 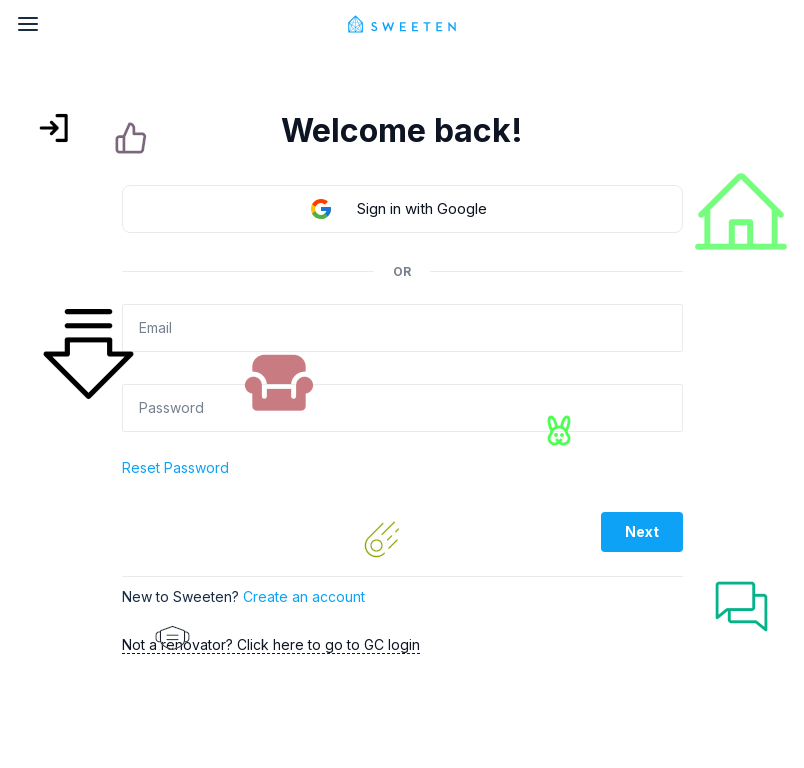 What do you see at coordinates (741, 605) in the screenshot?
I see `open your conversations` at bounding box center [741, 605].